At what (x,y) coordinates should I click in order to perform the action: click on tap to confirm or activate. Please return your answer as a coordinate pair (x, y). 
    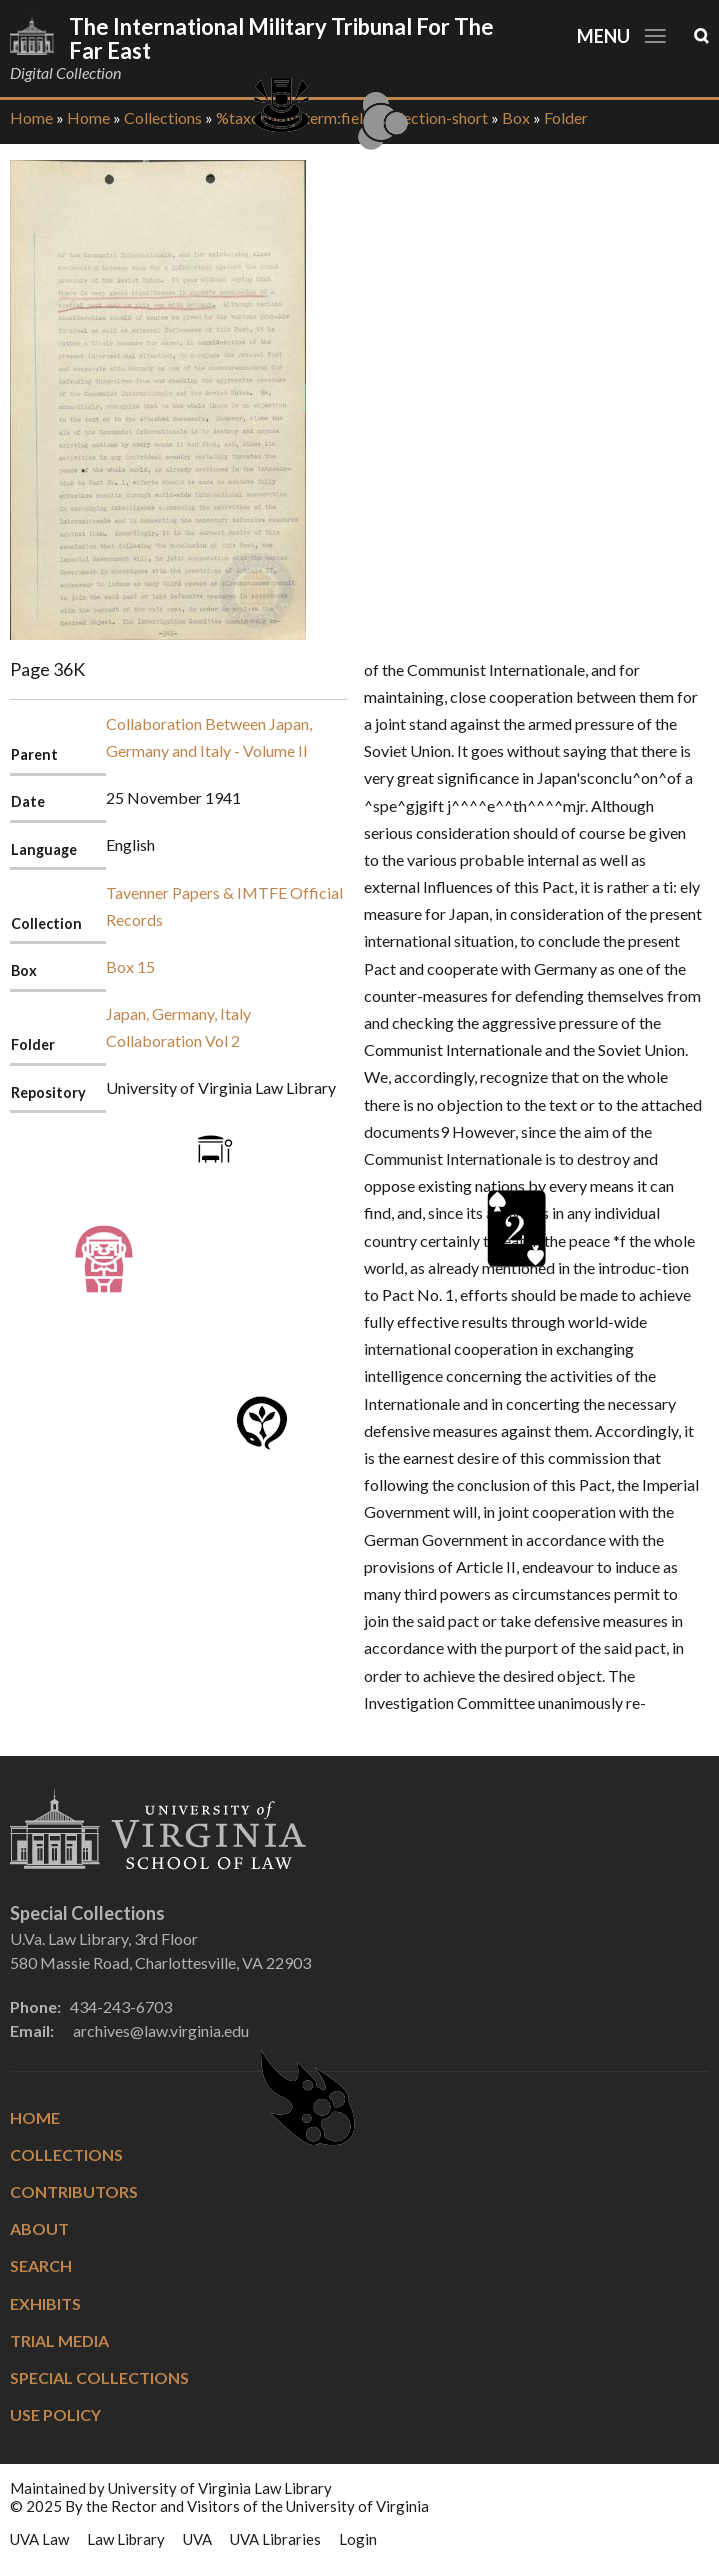
    Looking at the image, I should click on (281, 105).